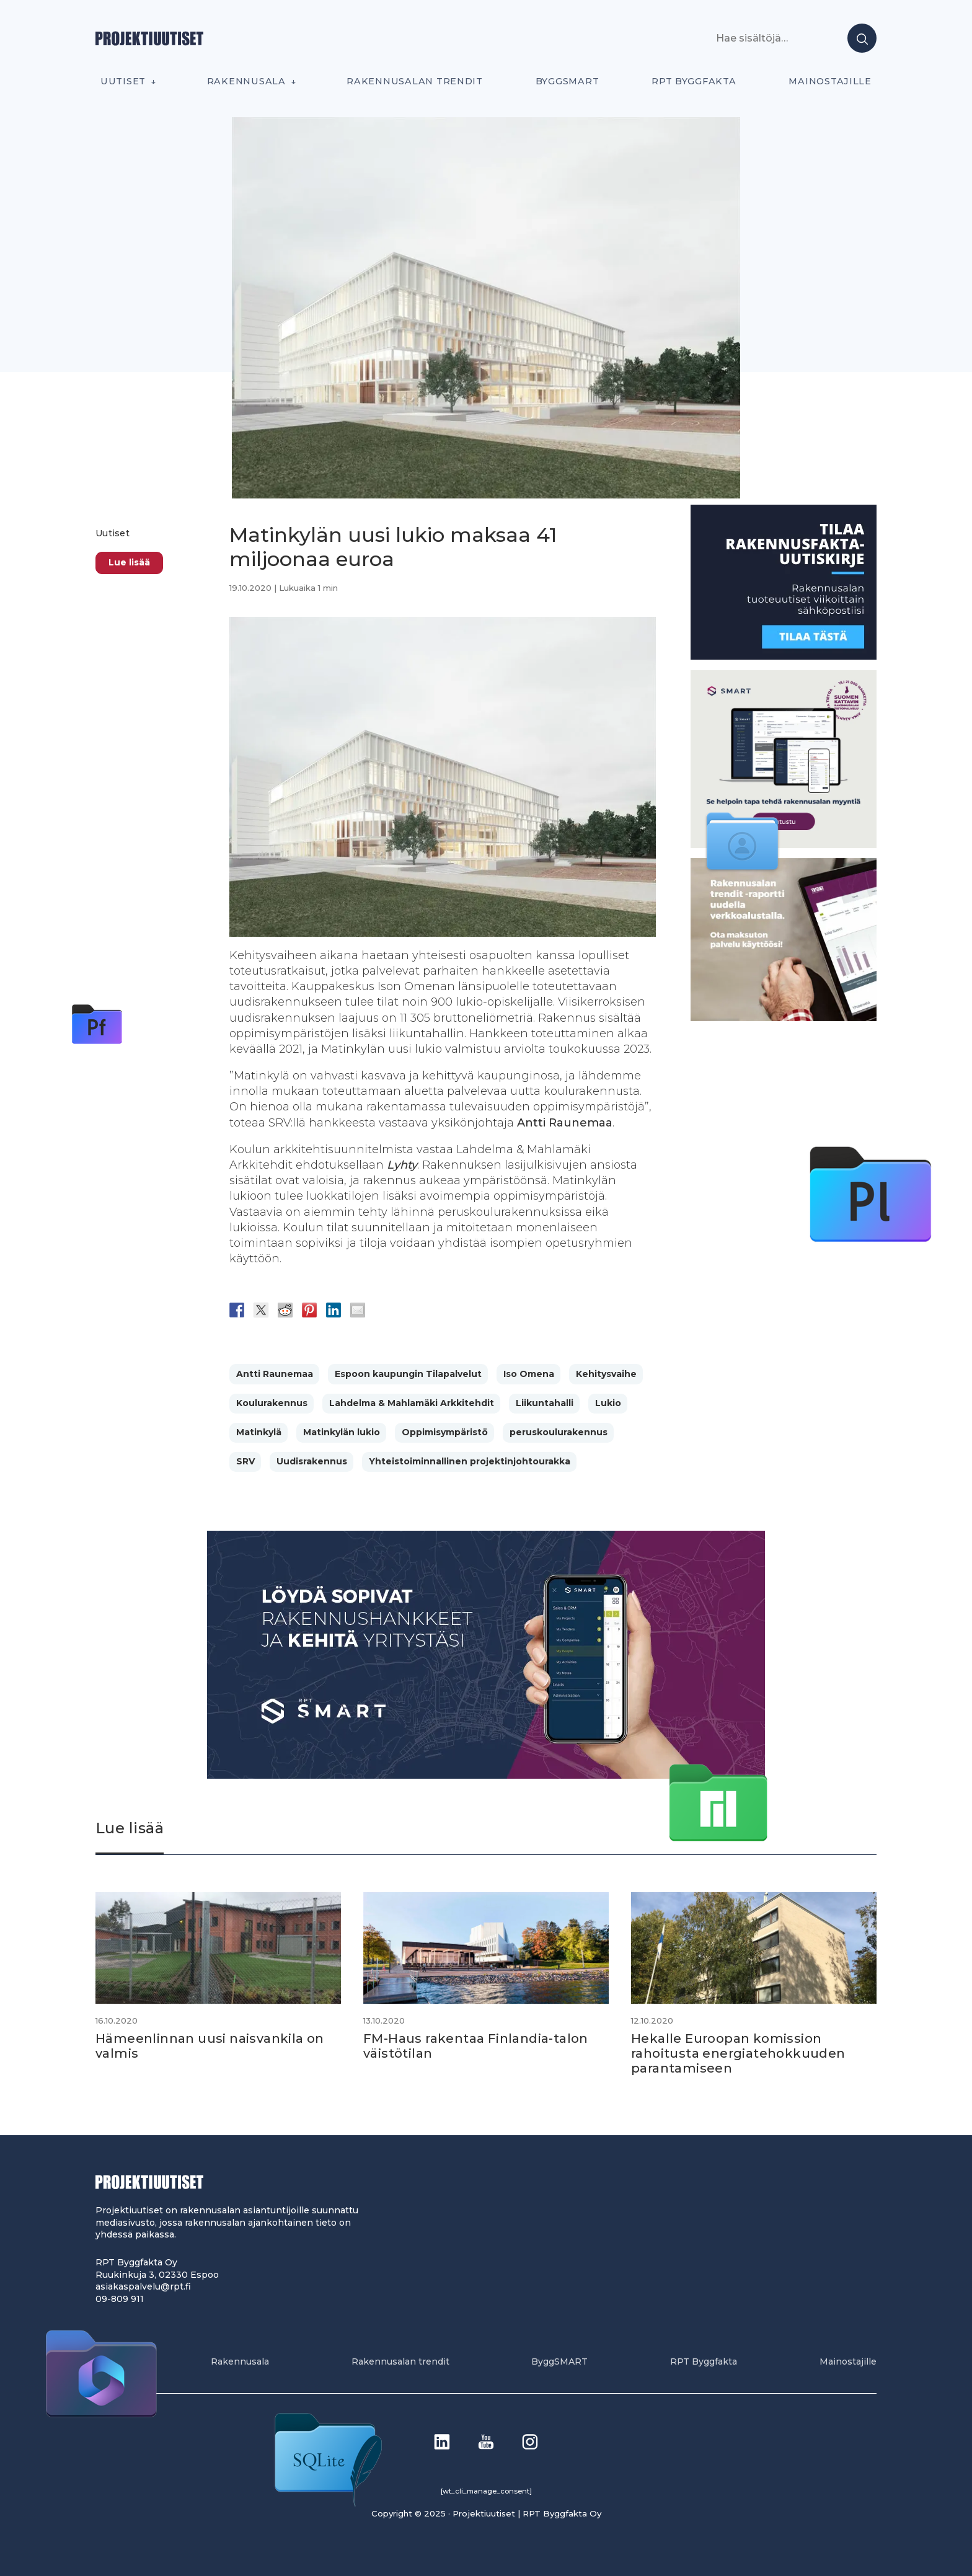 This screenshot has width=972, height=2576. What do you see at coordinates (870, 1197) in the screenshot?
I see `open folder containing Adobe Prelude project files` at bounding box center [870, 1197].